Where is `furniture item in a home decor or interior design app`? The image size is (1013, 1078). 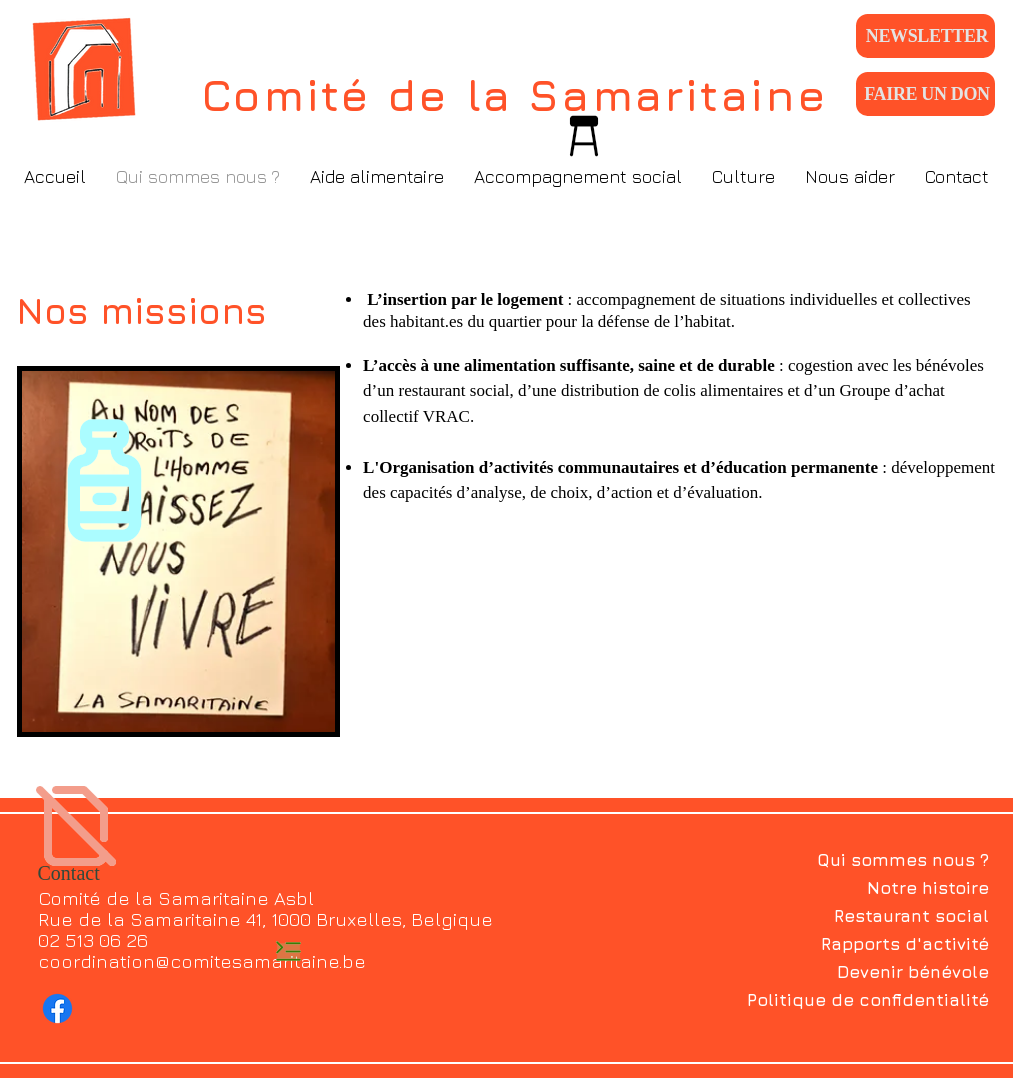 furniture item in a home decor or interior design app is located at coordinates (584, 136).